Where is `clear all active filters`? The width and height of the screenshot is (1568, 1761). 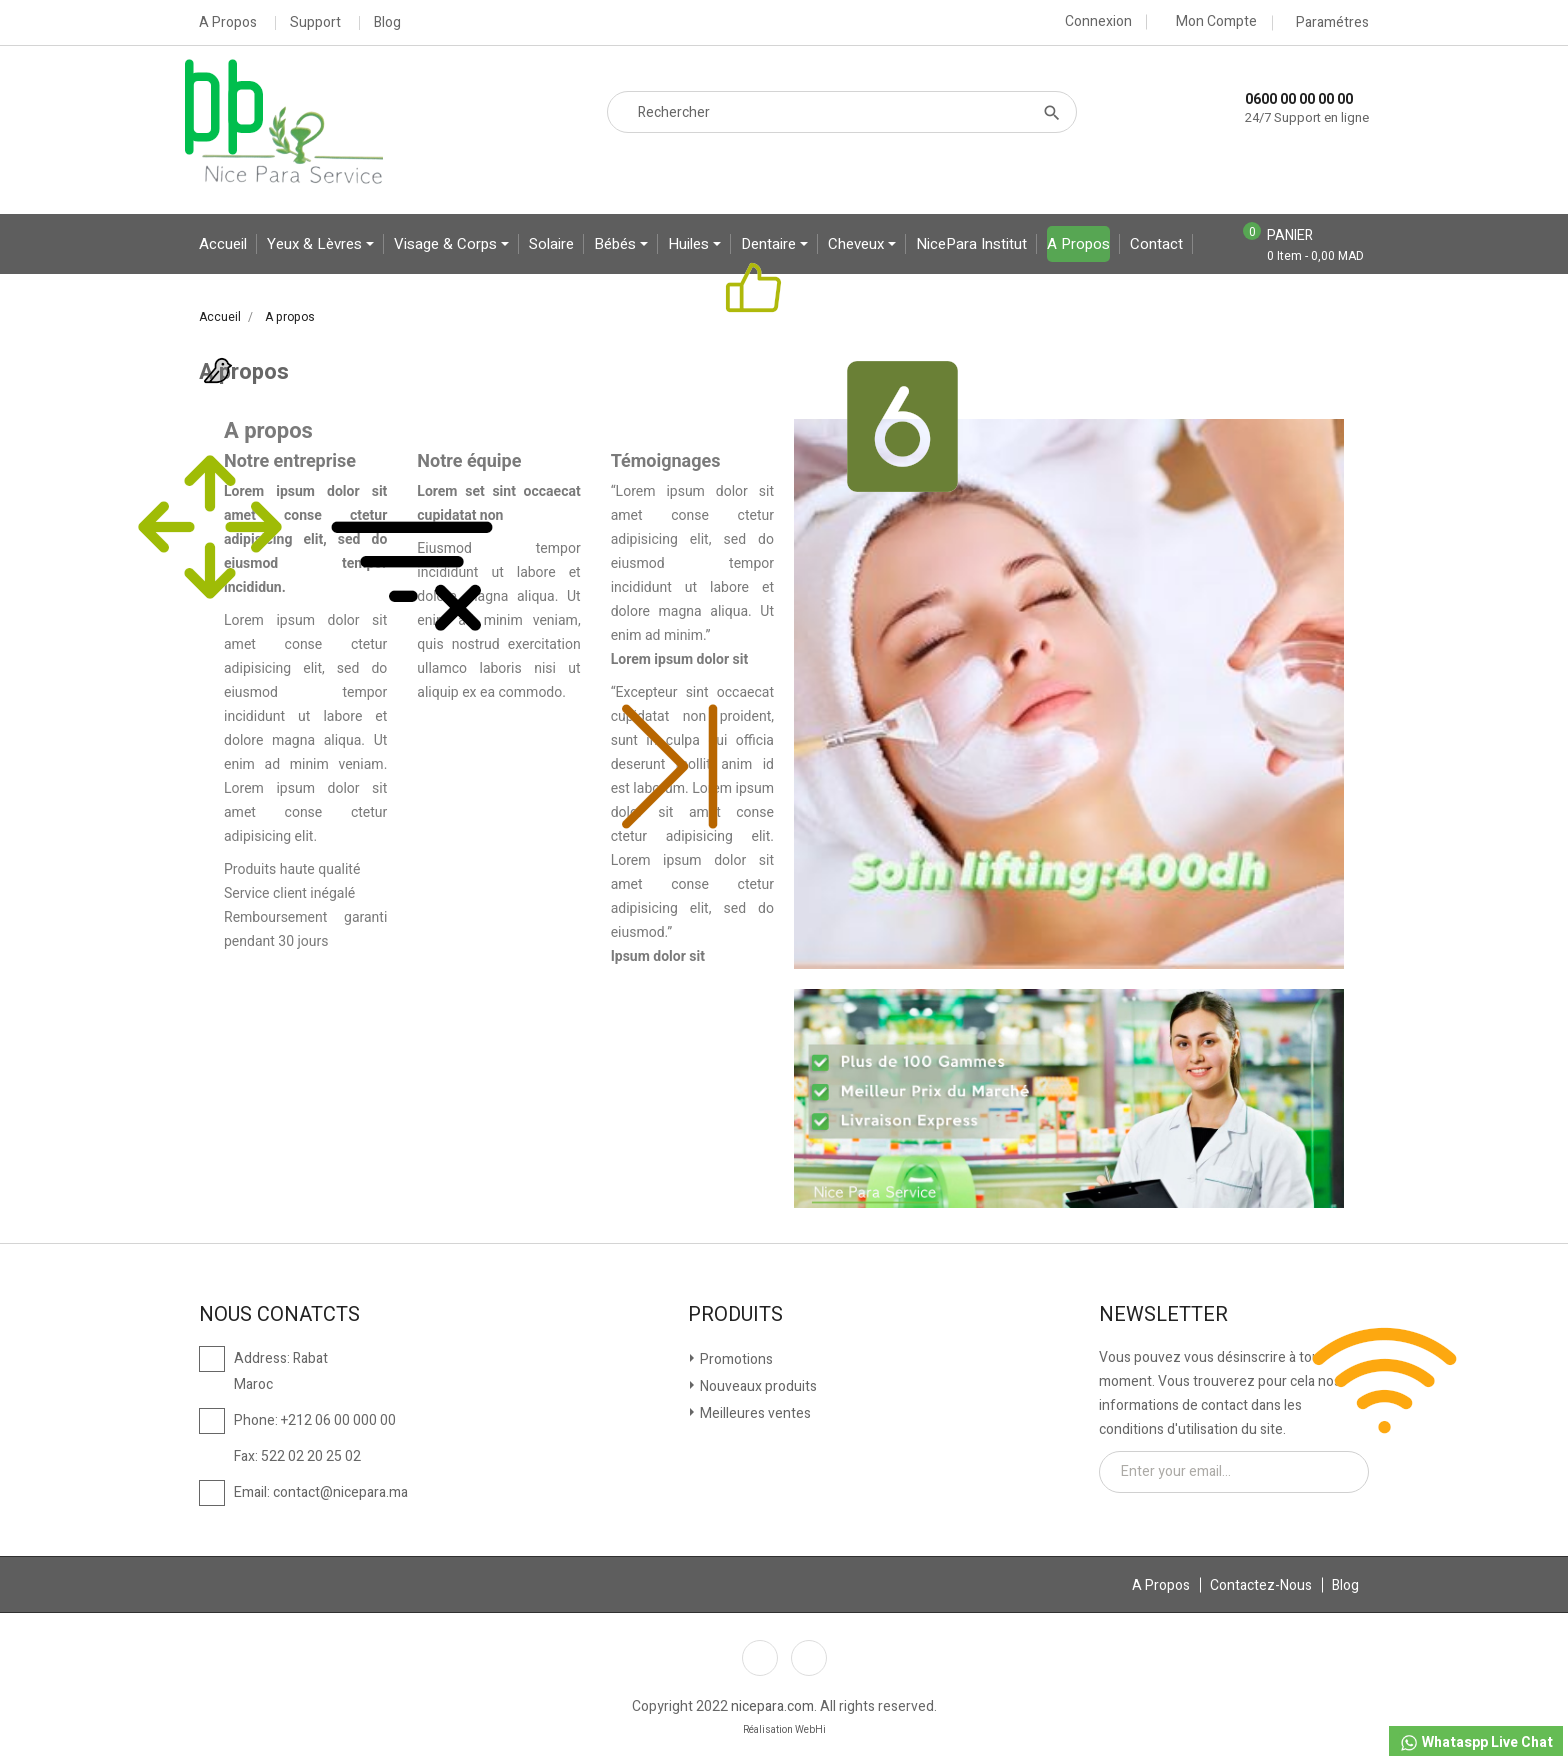
clear all active filters is located at coordinates (412, 556).